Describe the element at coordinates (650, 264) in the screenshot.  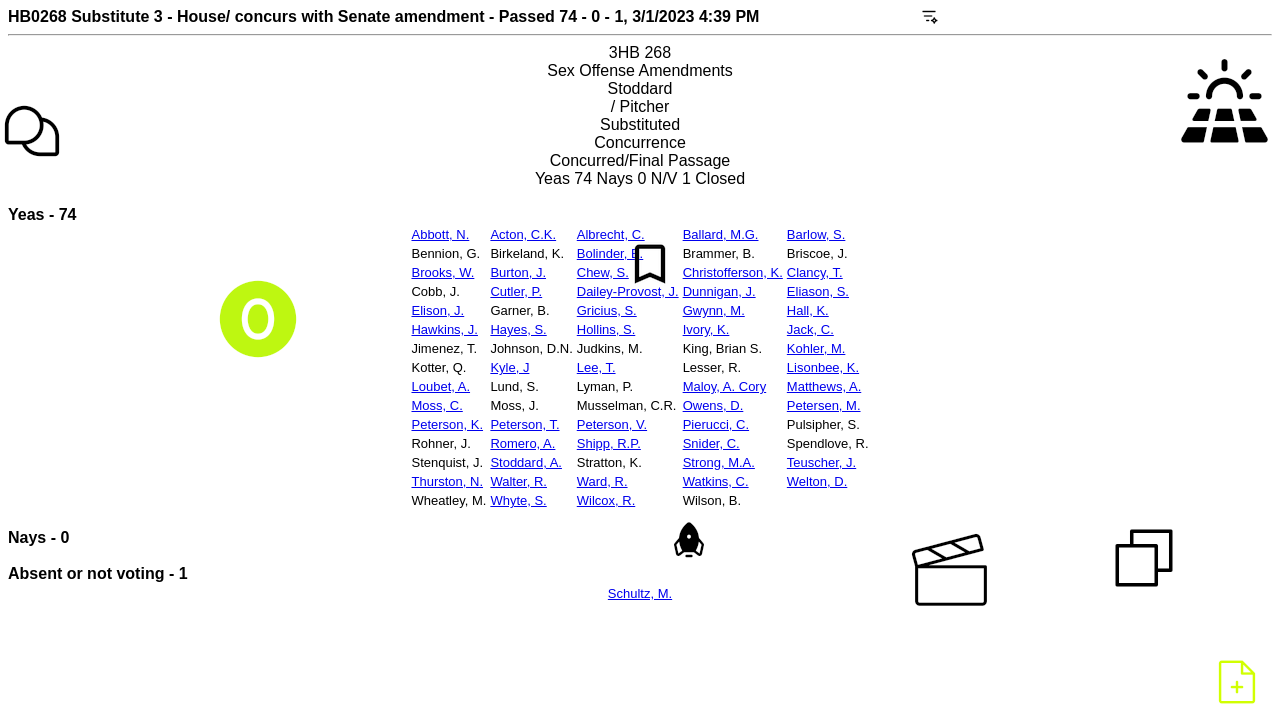
I see `bookmark this item` at that location.